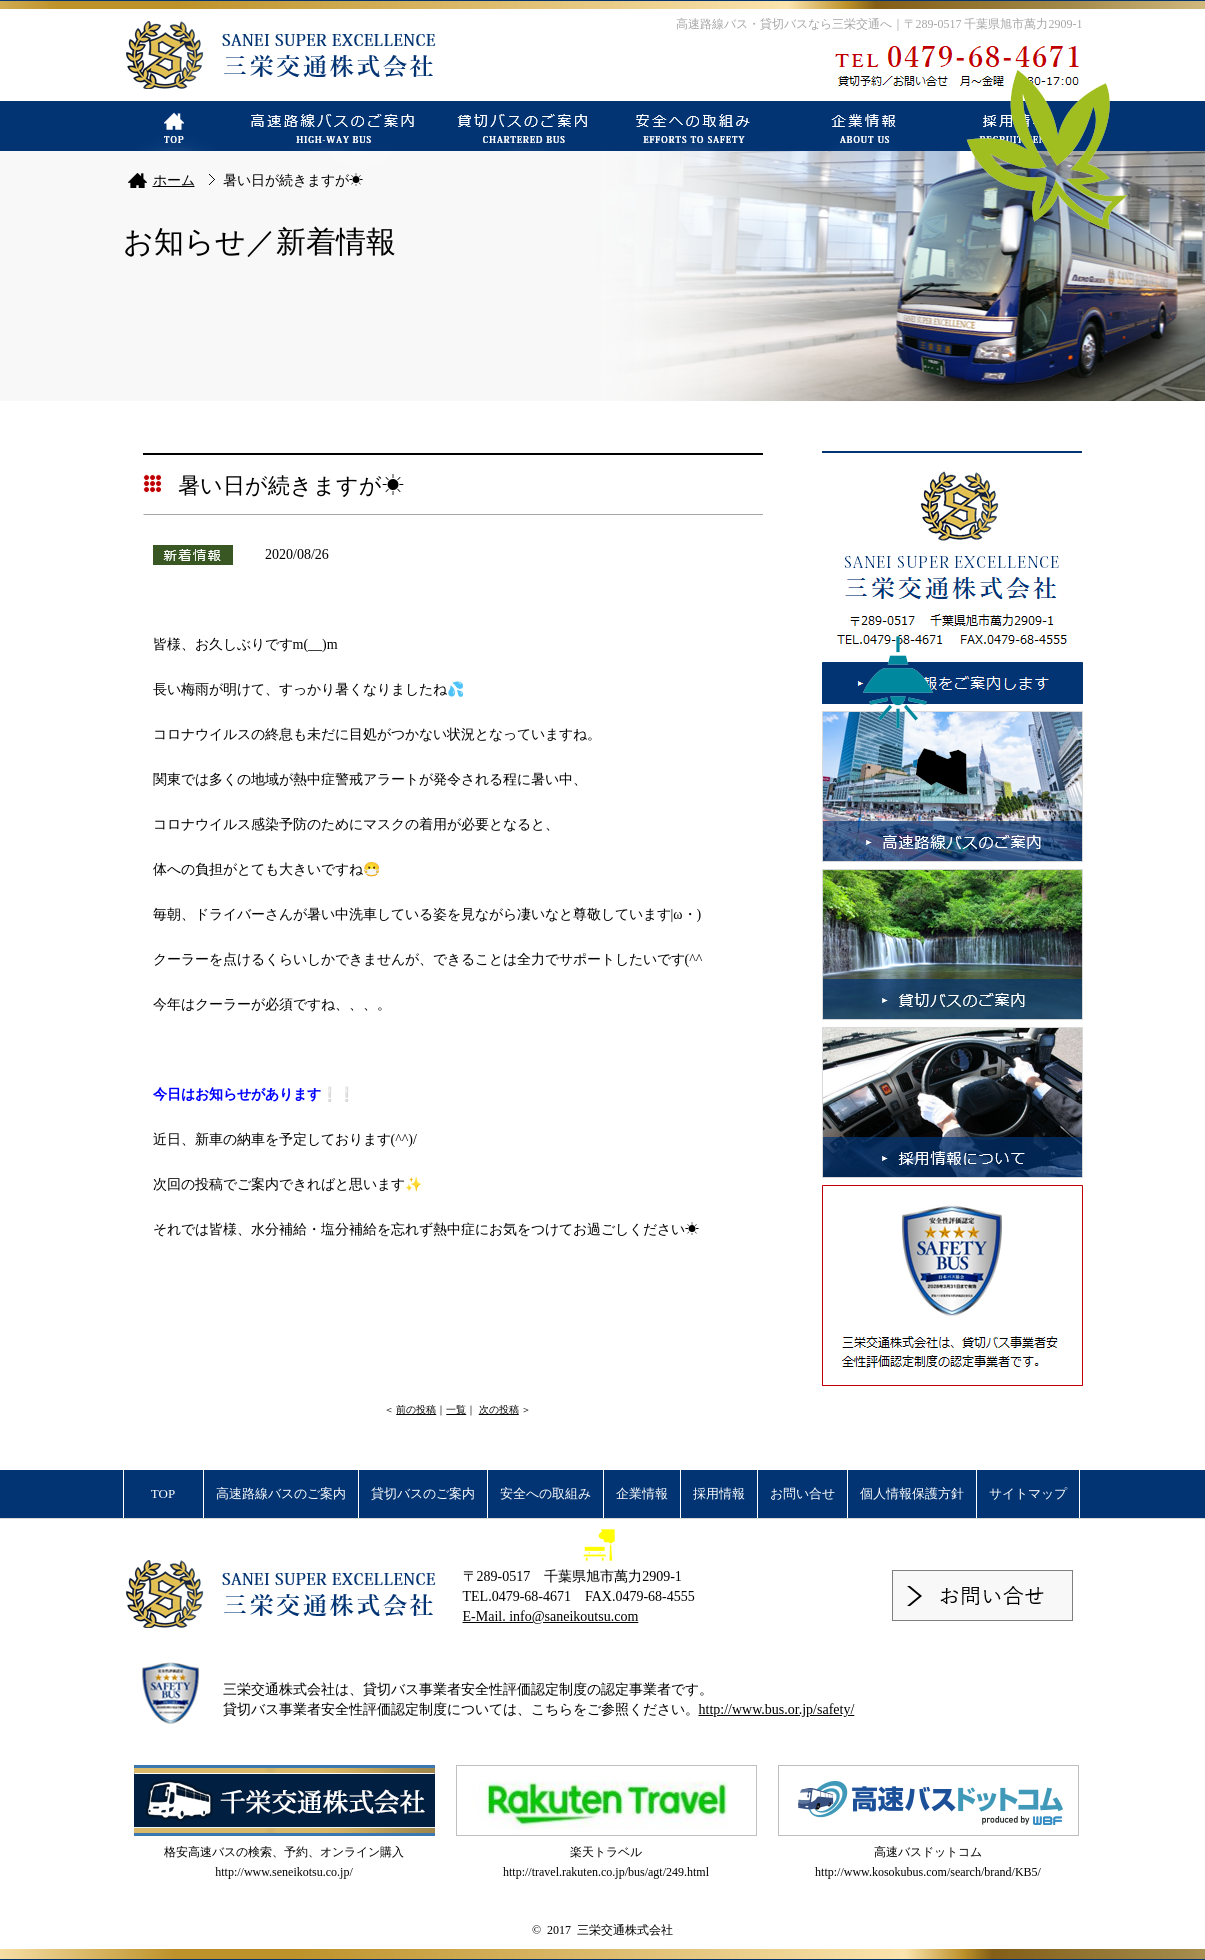  What do you see at coordinates (1045, 149) in the screenshot?
I see `represents nature or environmental content` at bounding box center [1045, 149].